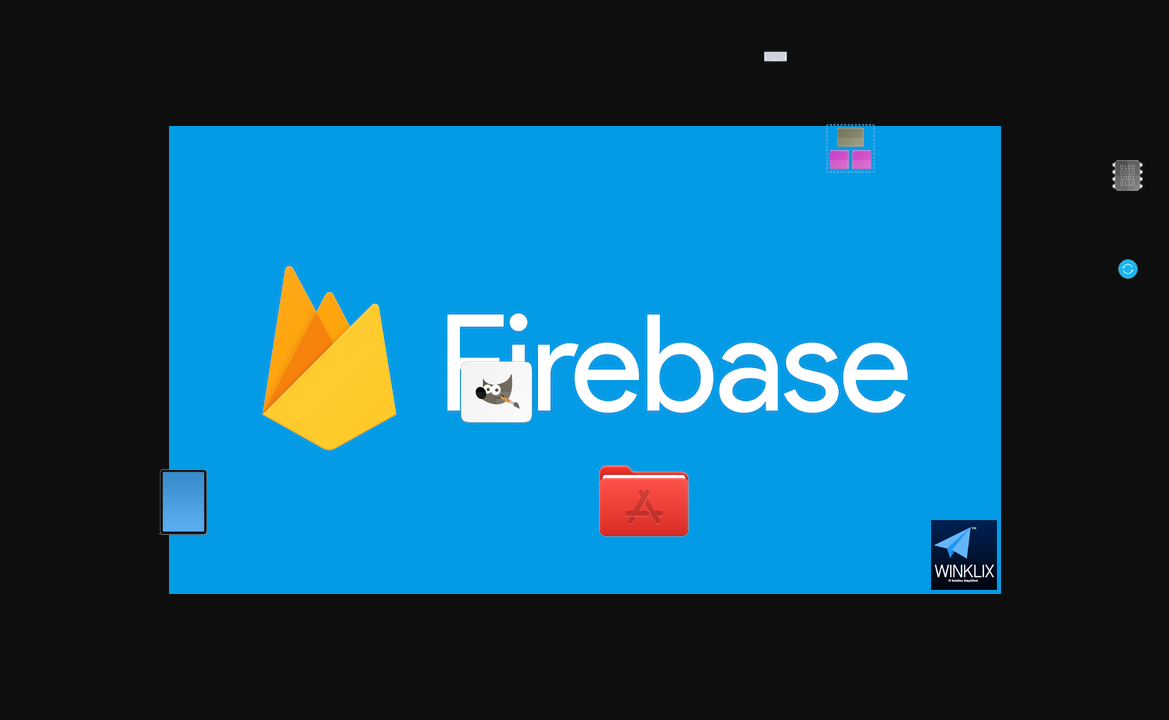 This screenshot has height=720, width=1169. What do you see at coordinates (644, 501) in the screenshot?
I see `open templates folder` at bounding box center [644, 501].